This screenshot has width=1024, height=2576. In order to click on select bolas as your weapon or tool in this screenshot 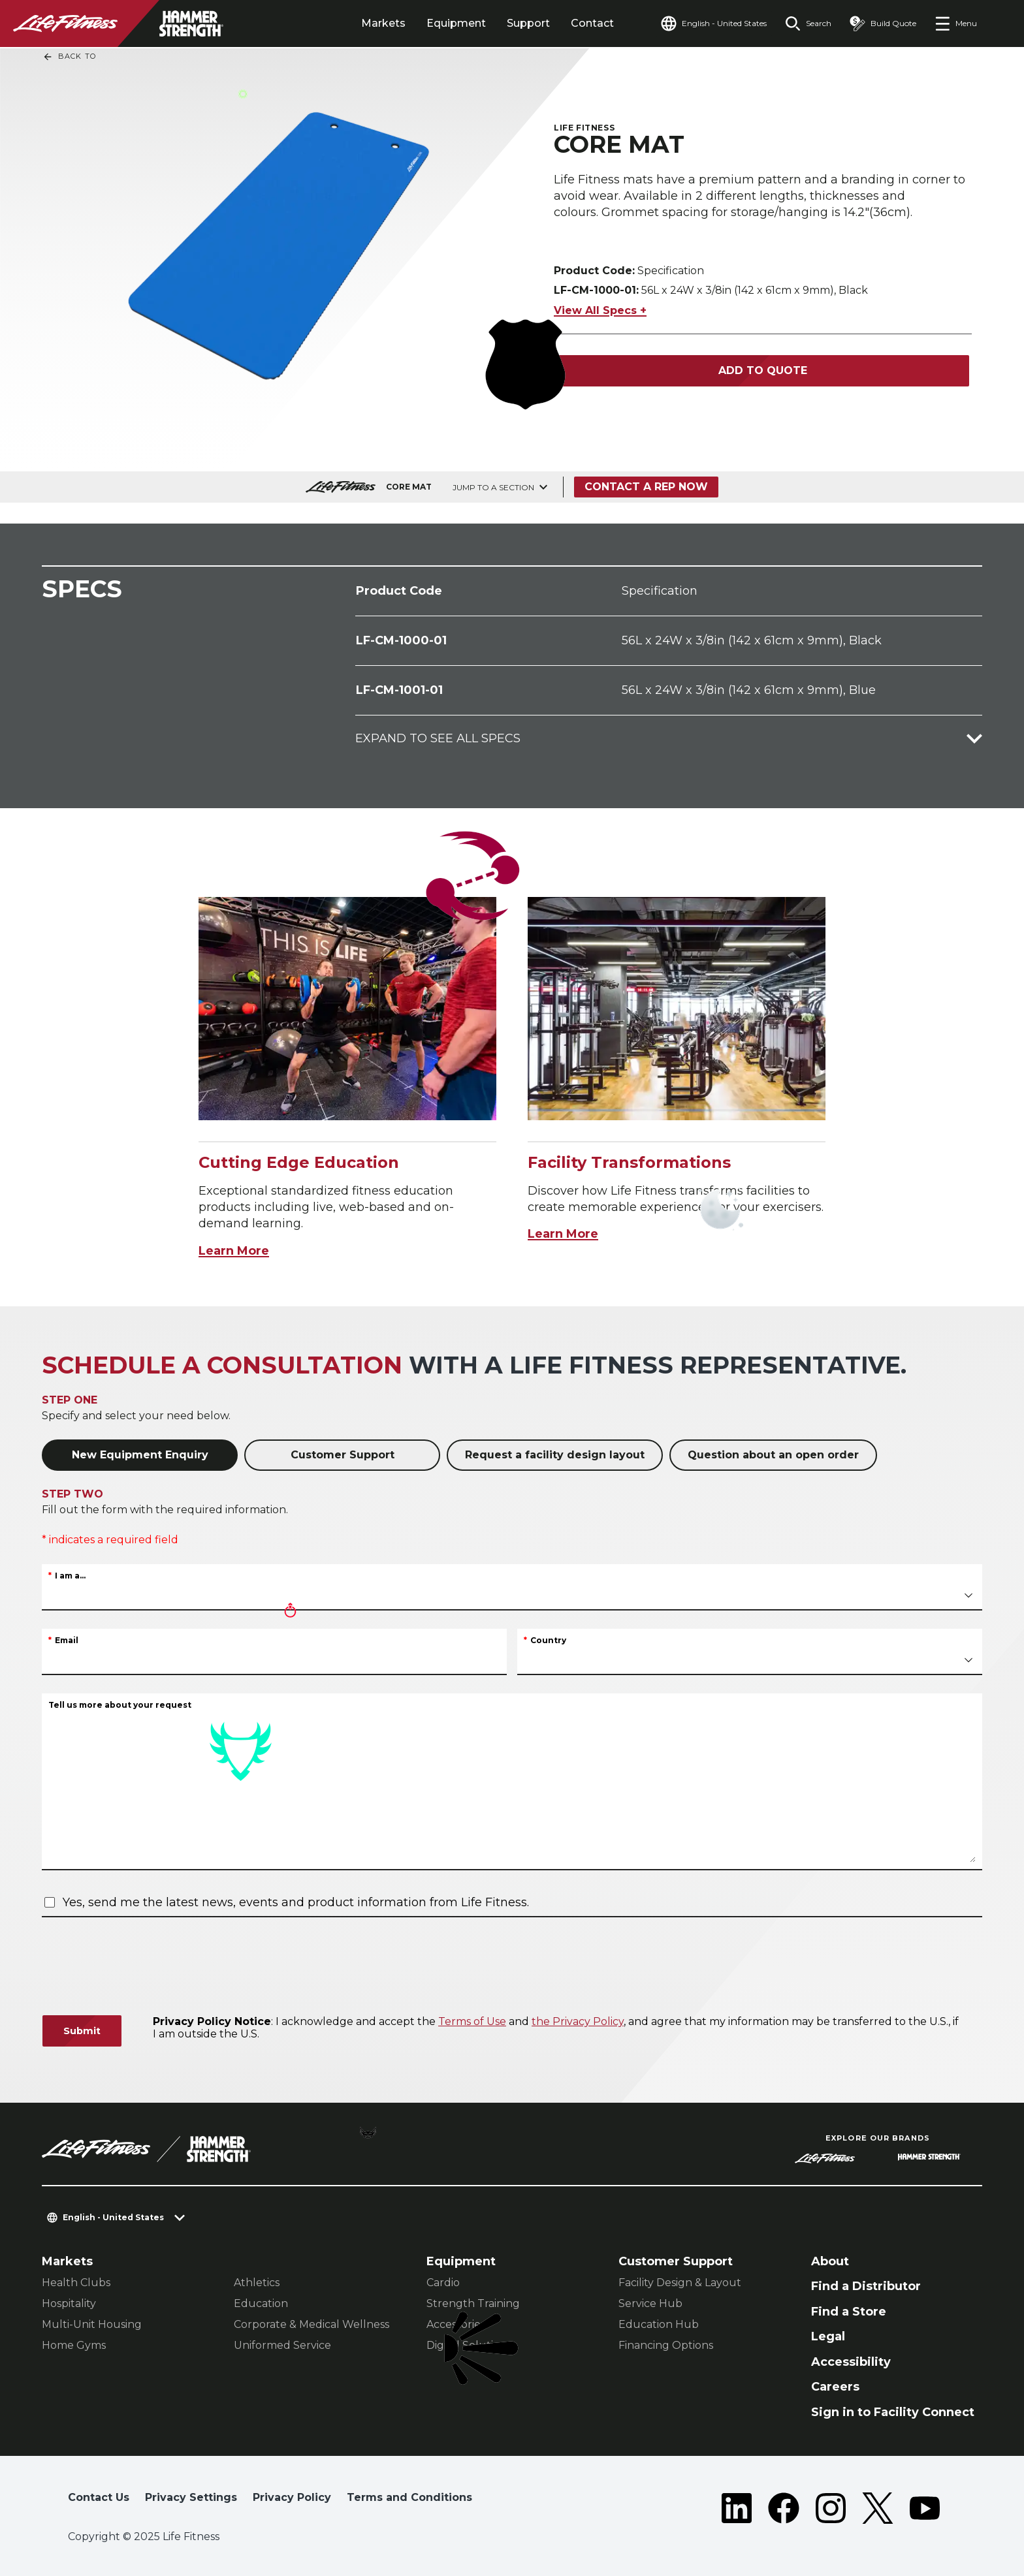, I will do `click(473, 877)`.